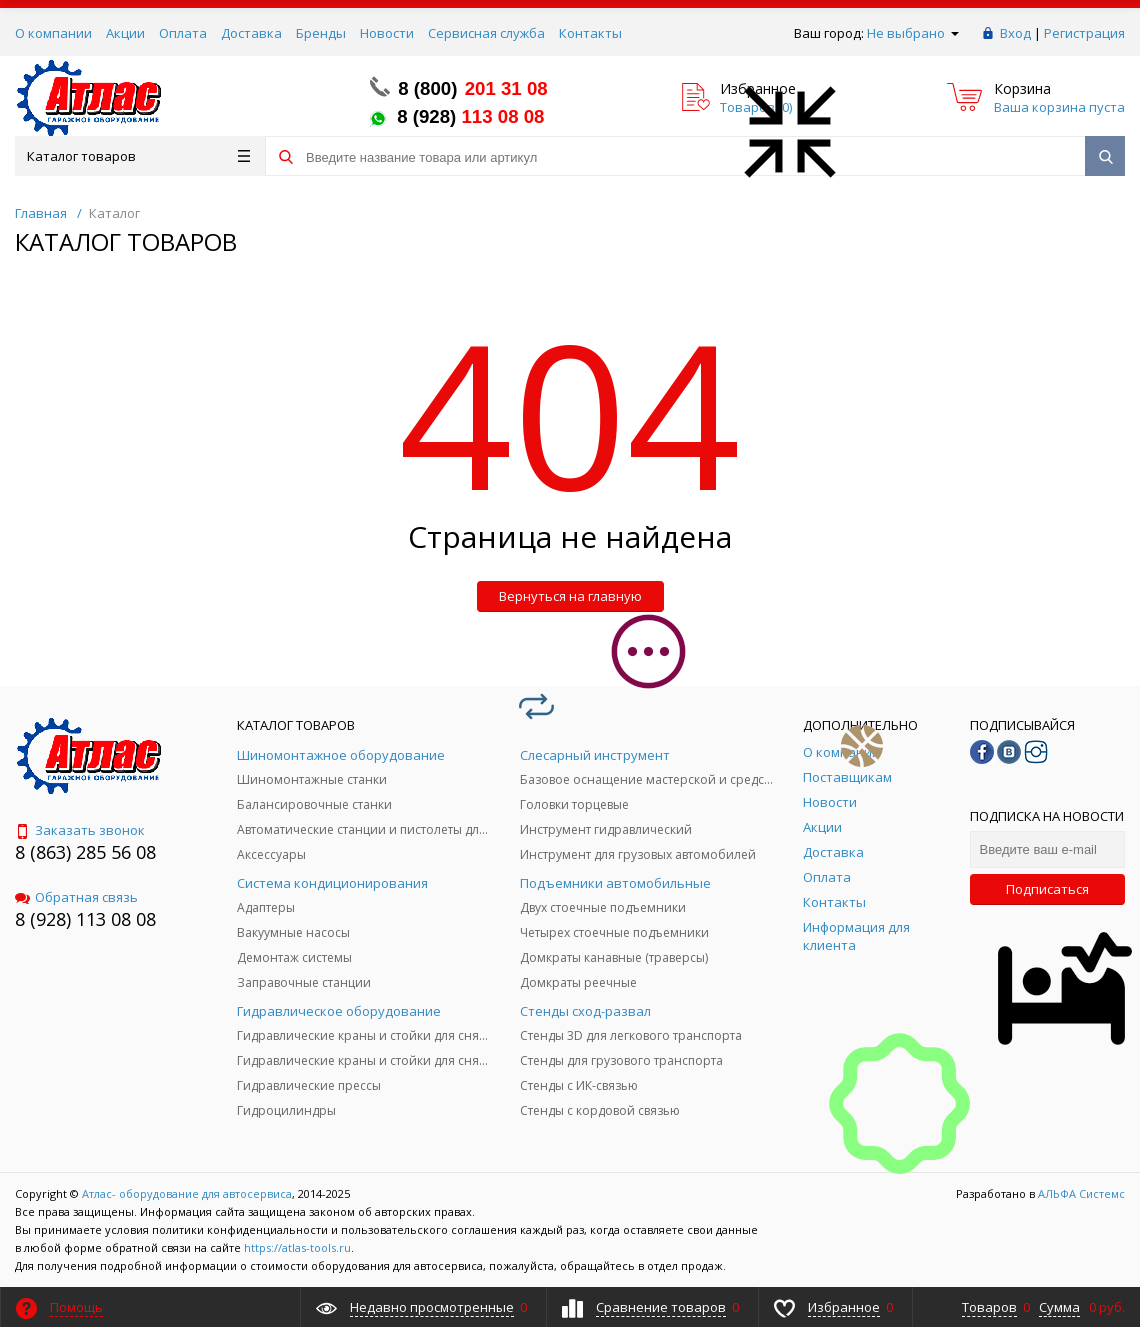  I want to click on exit fullscreen mode, so click(790, 132).